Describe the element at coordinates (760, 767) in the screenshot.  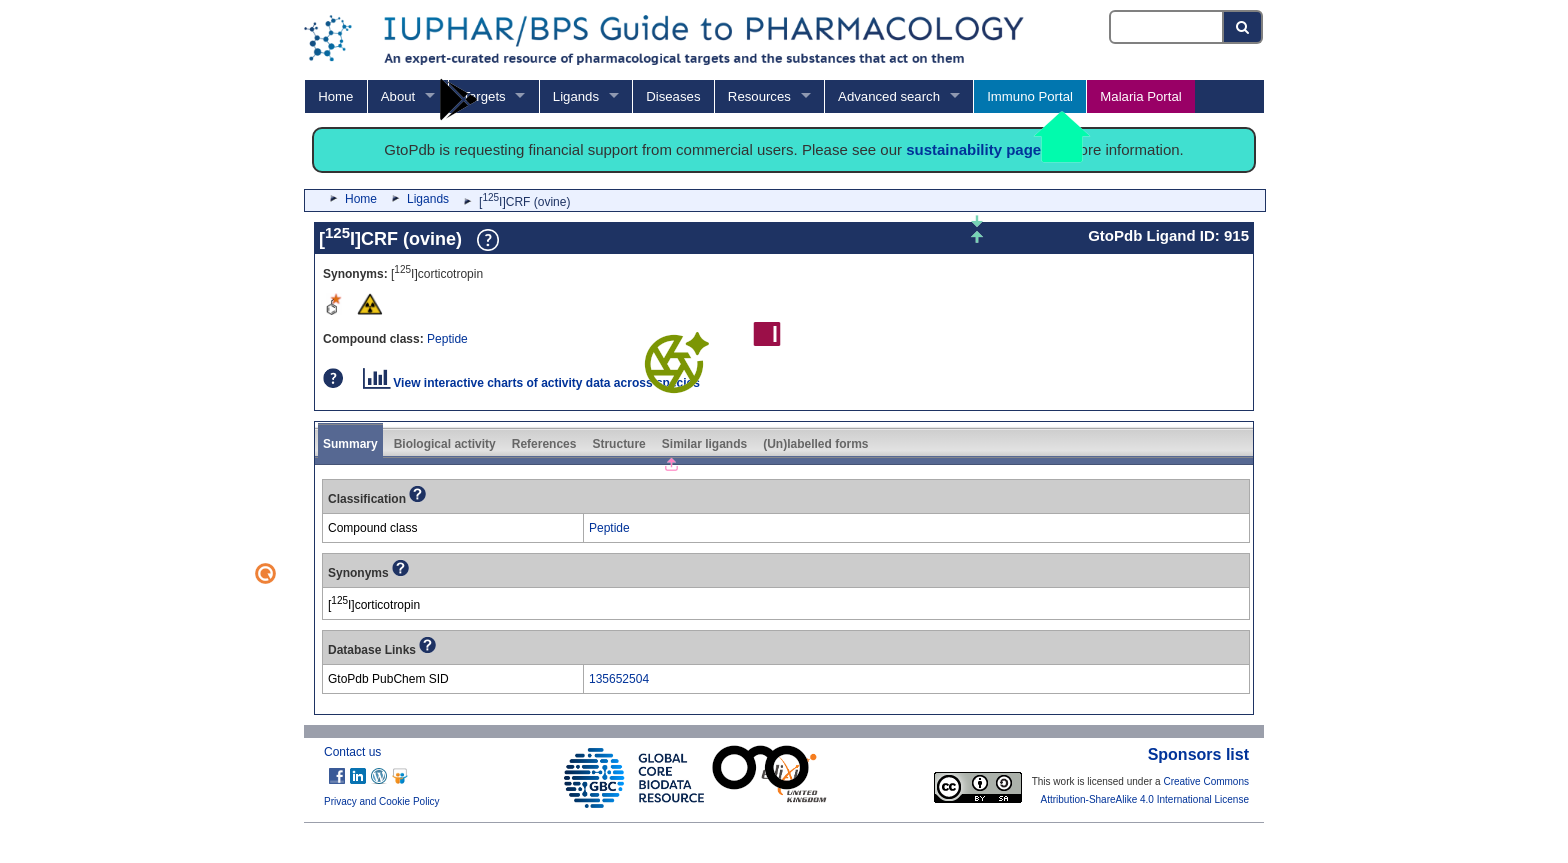
I see `enable reading or accessibility mode` at that location.